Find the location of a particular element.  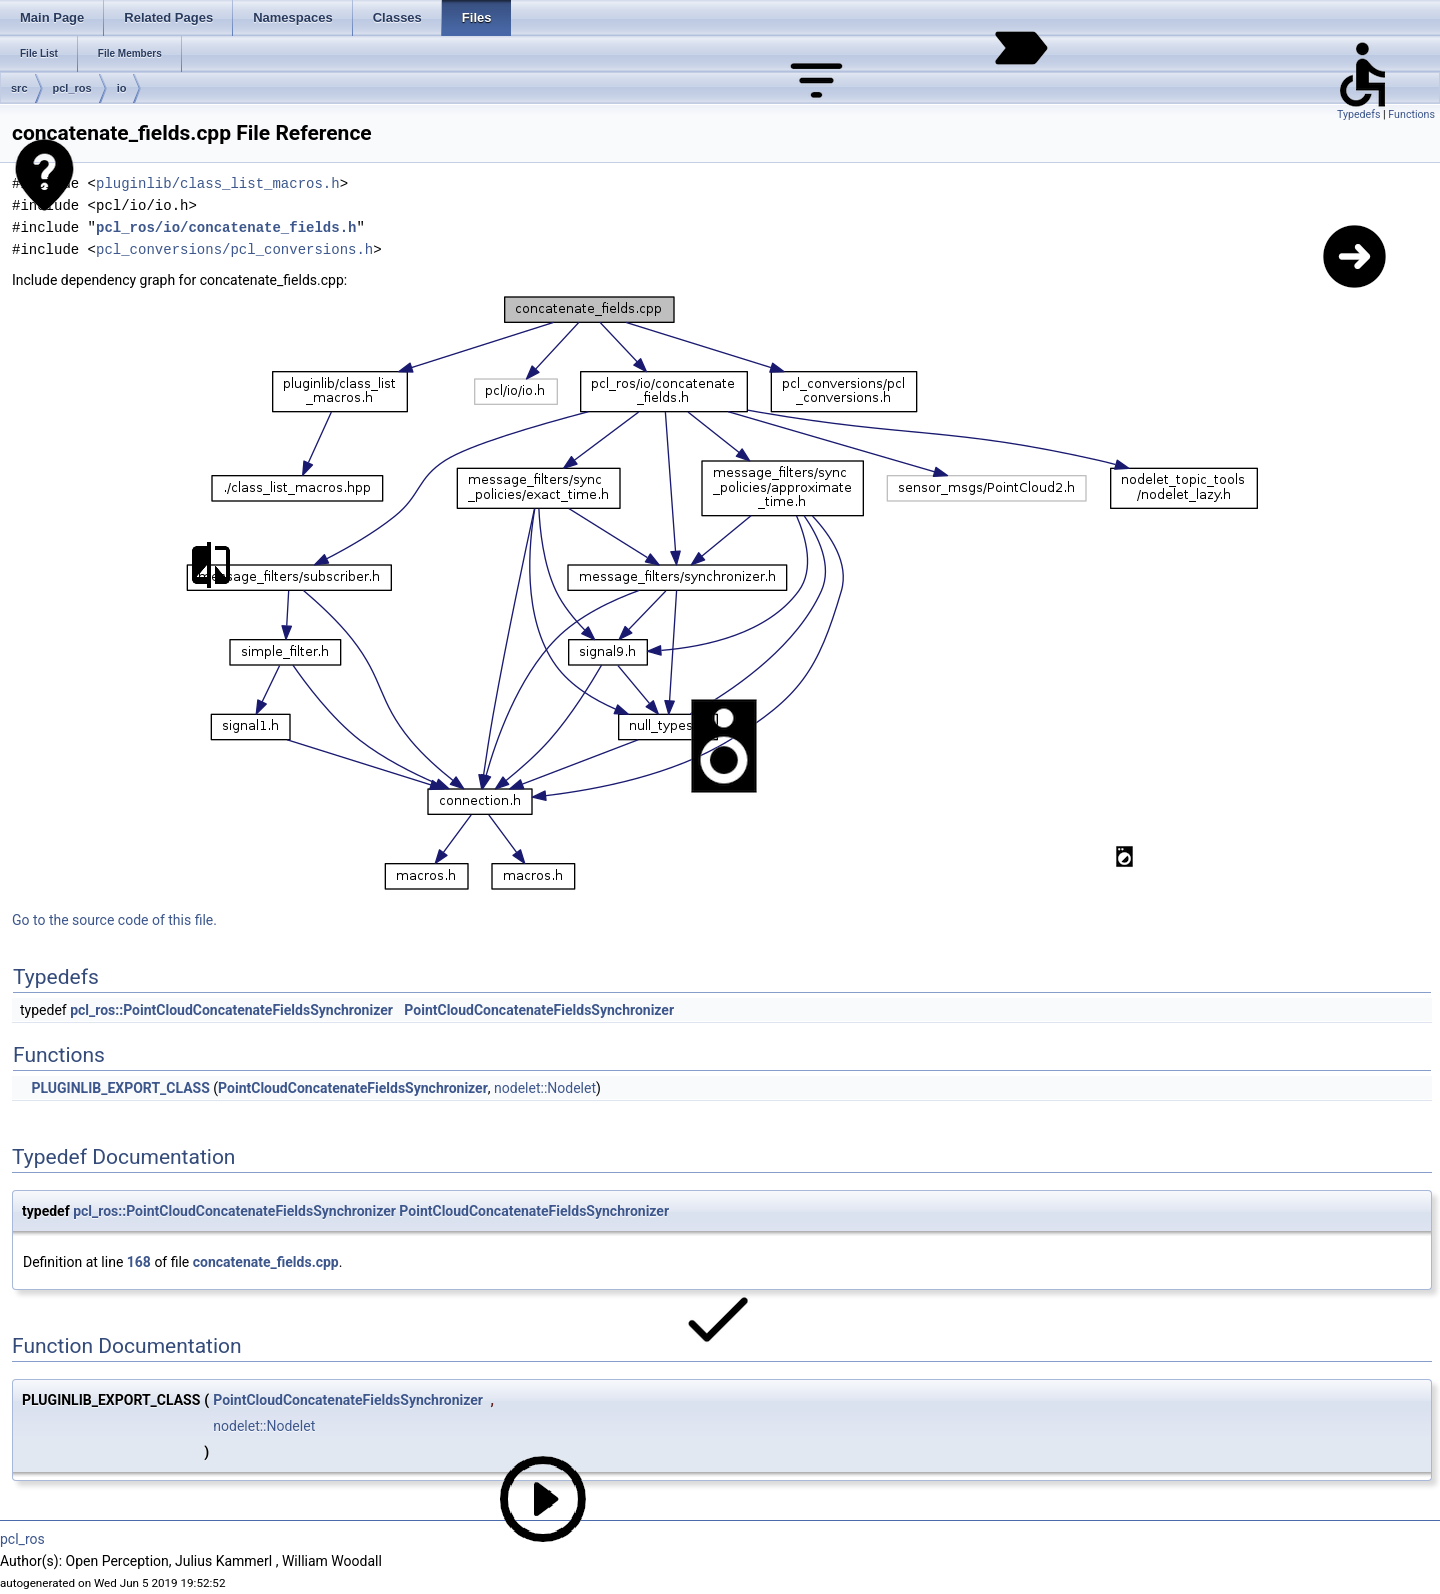

unknown or unverified location is located at coordinates (44, 175).